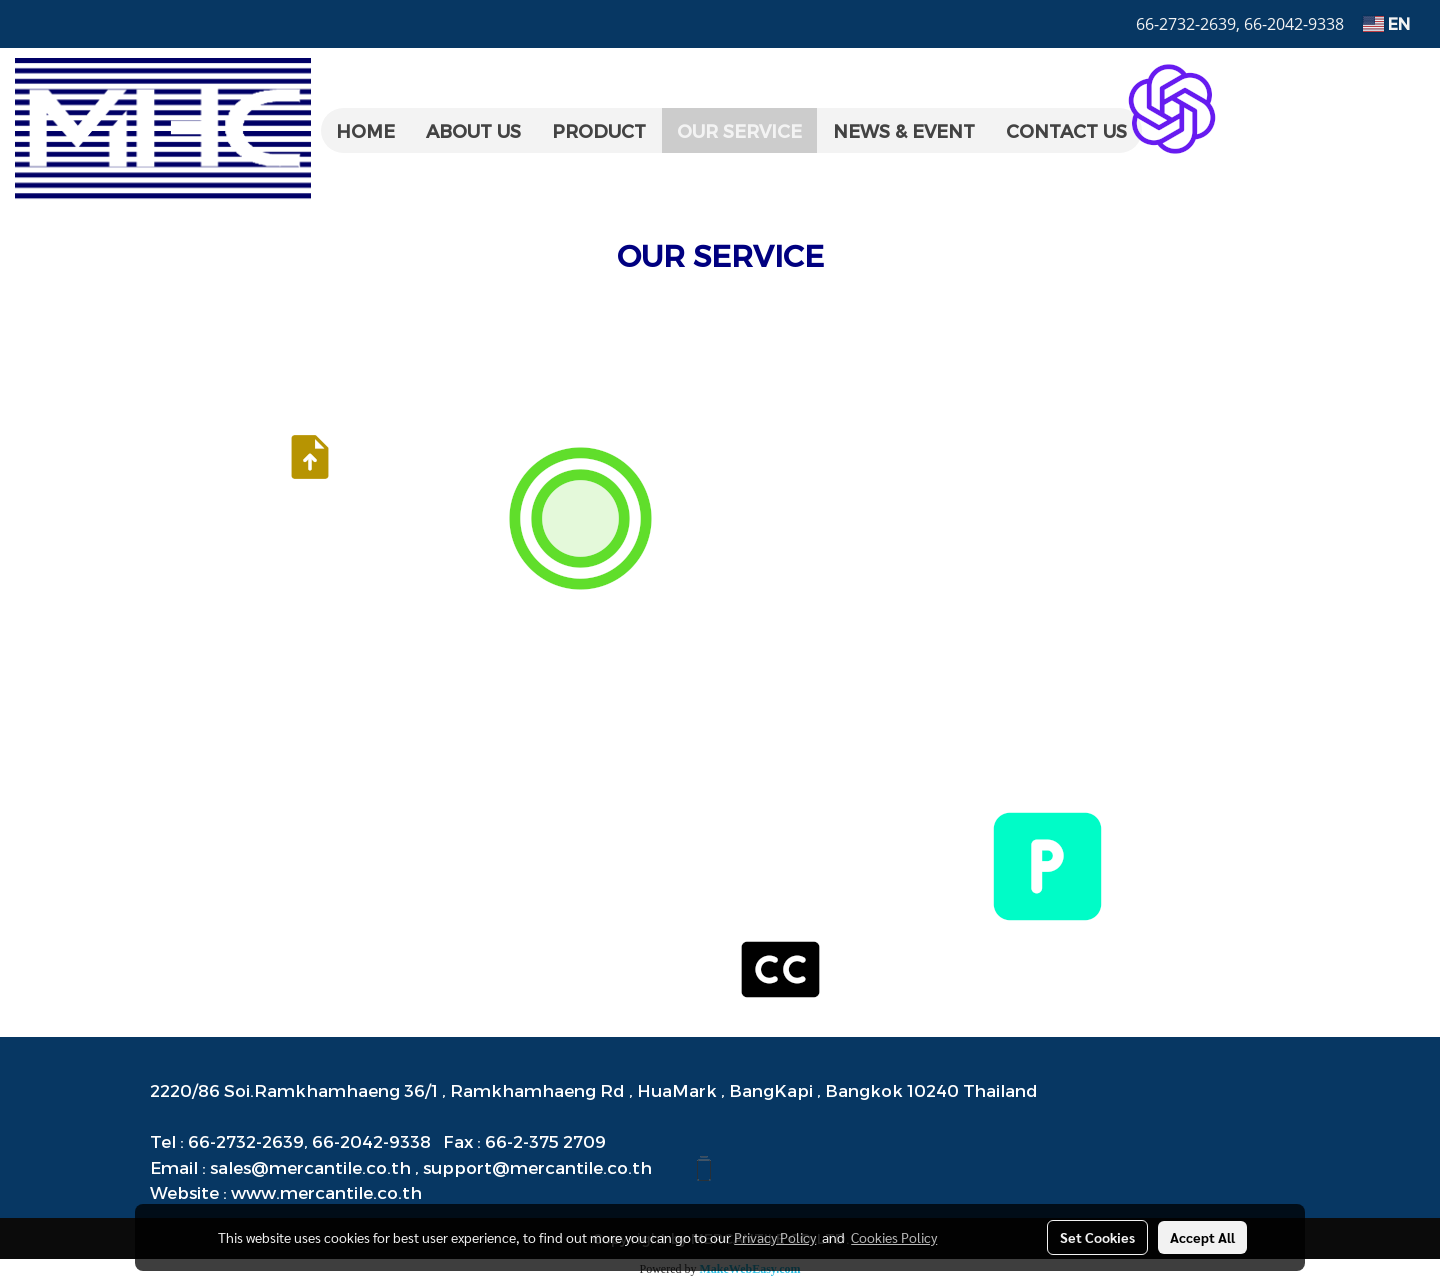  Describe the element at coordinates (780, 969) in the screenshot. I see `enable closed captions for video content` at that location.